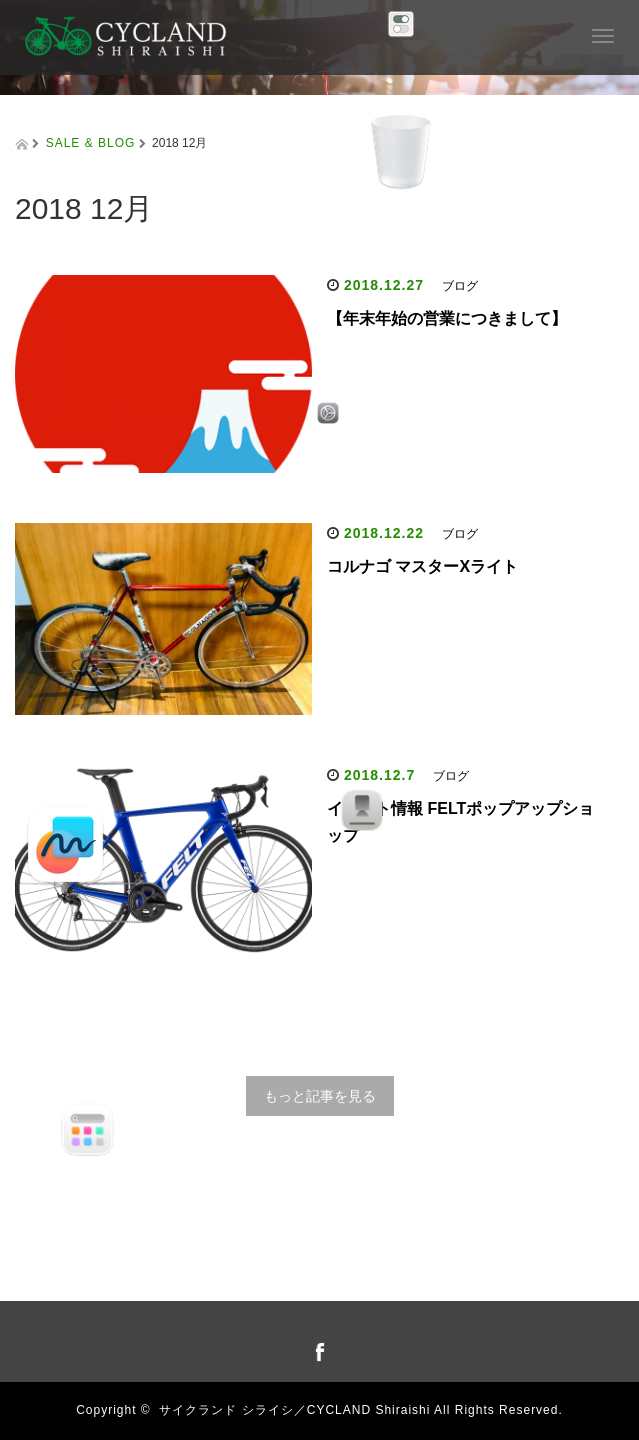 The image size is (639, 1440). What do you see at coordinates (87, 1129) in the screenshot?
I see `open the app launcher or app library` at bounding box center [87, 1129].